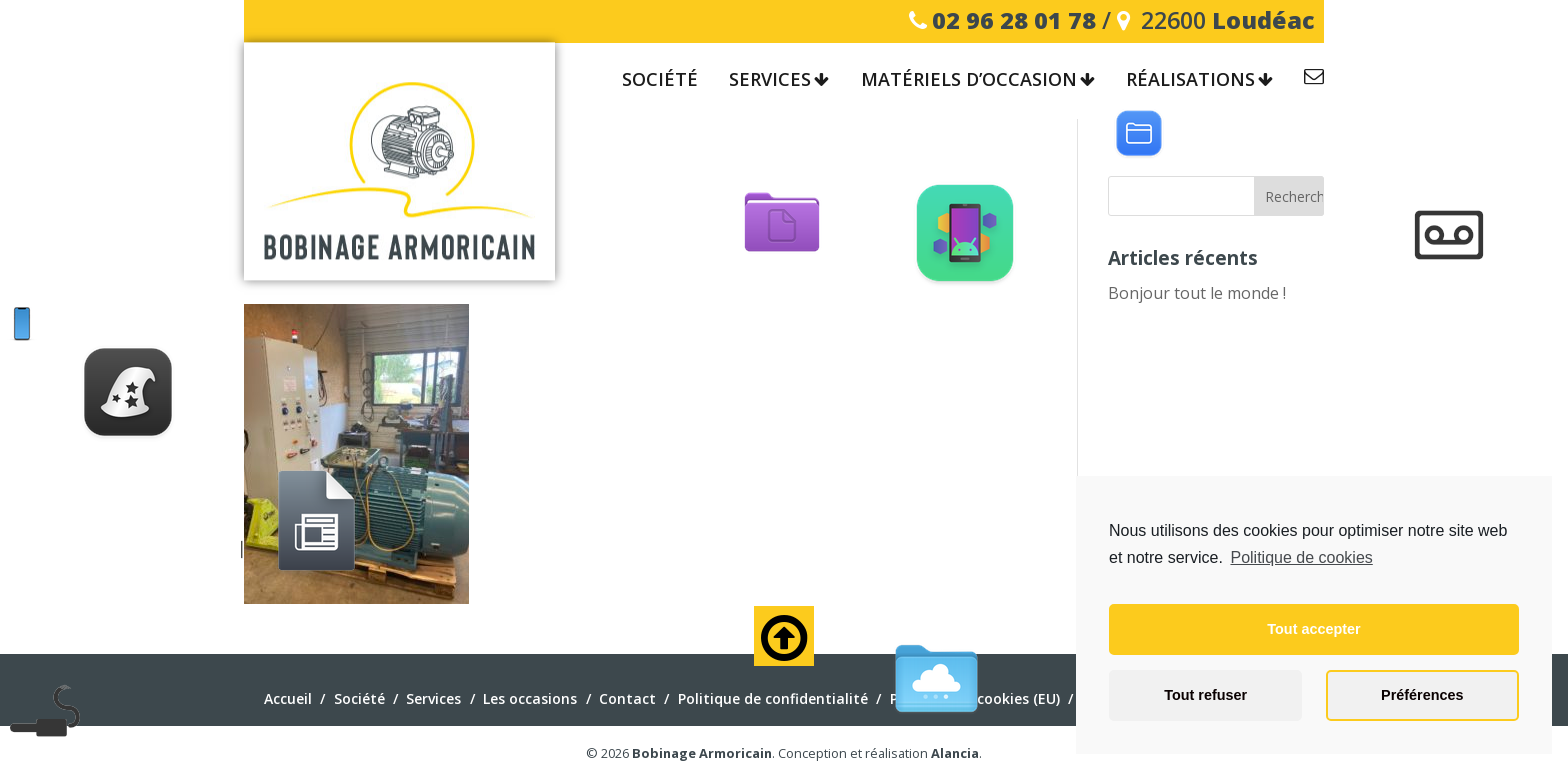 This screenshot has height=770, width=1568. Describe the element at coordinates (936, 678) in the screenshot. I see `access cloud storage or remote file connections` at that location.